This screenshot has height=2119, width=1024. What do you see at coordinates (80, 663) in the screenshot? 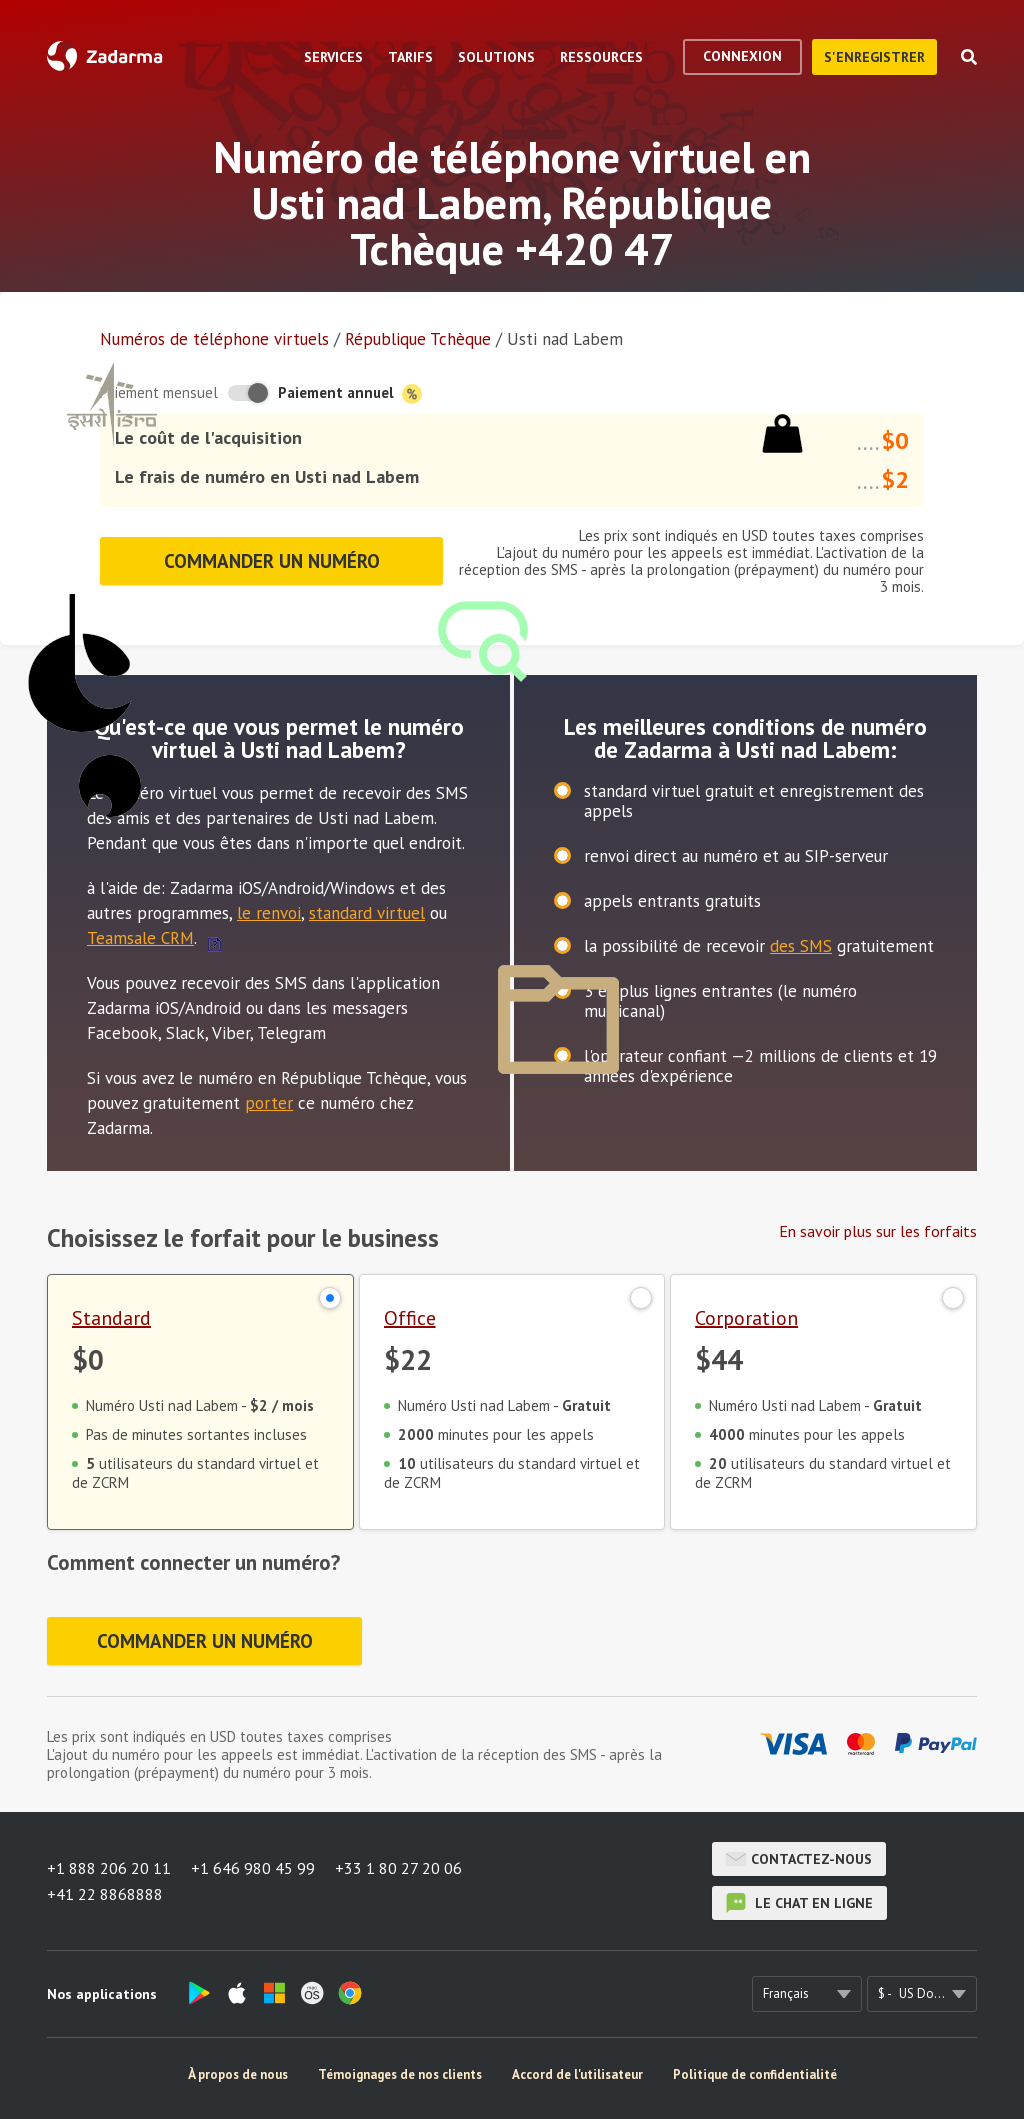
I see `link to CNES (French space agency) website` at bounding box center [80, 663].